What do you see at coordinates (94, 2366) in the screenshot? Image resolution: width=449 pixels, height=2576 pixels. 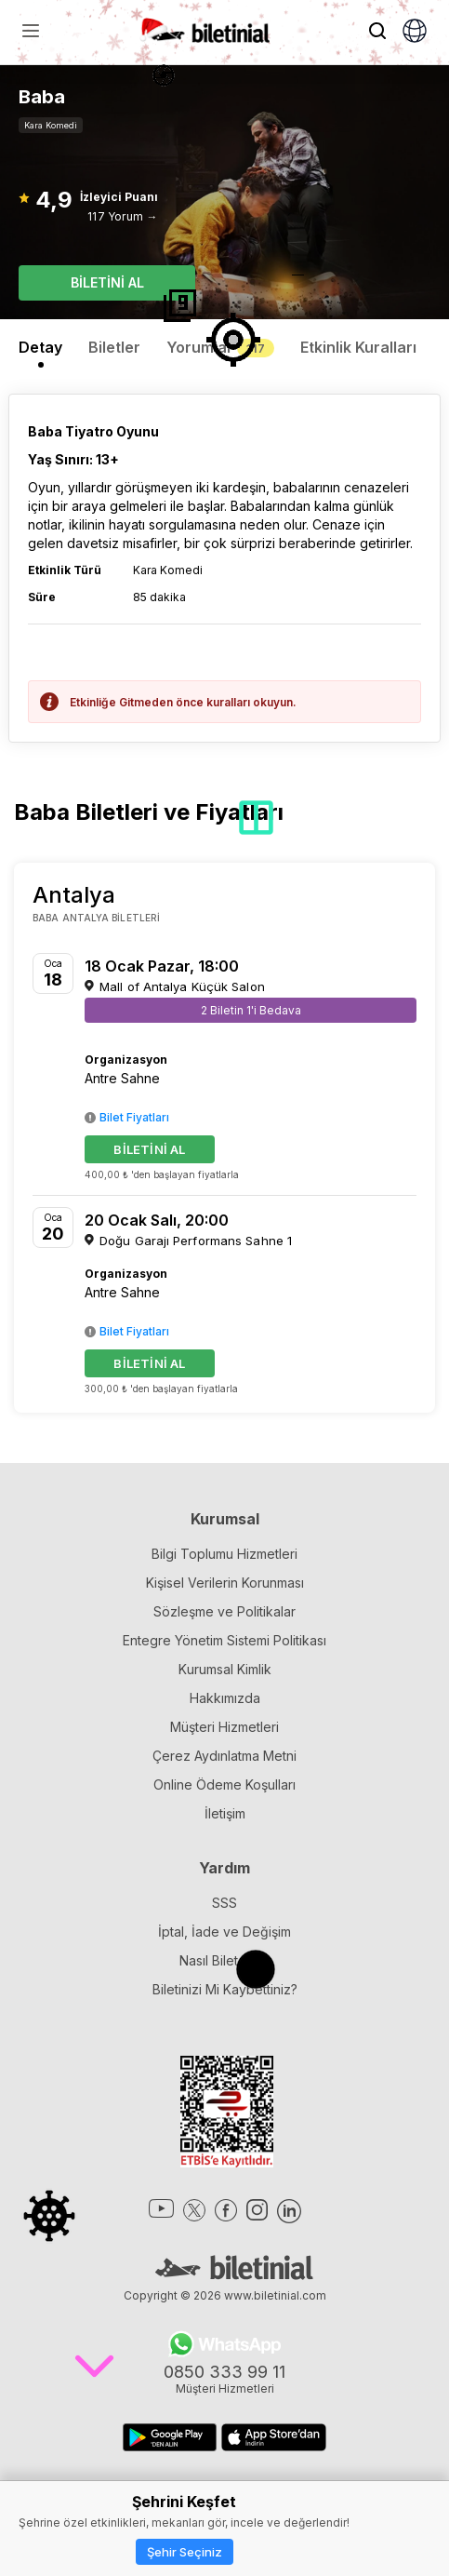 I see `expand a dropdown menu or section` at bounding box center [94, 2366].